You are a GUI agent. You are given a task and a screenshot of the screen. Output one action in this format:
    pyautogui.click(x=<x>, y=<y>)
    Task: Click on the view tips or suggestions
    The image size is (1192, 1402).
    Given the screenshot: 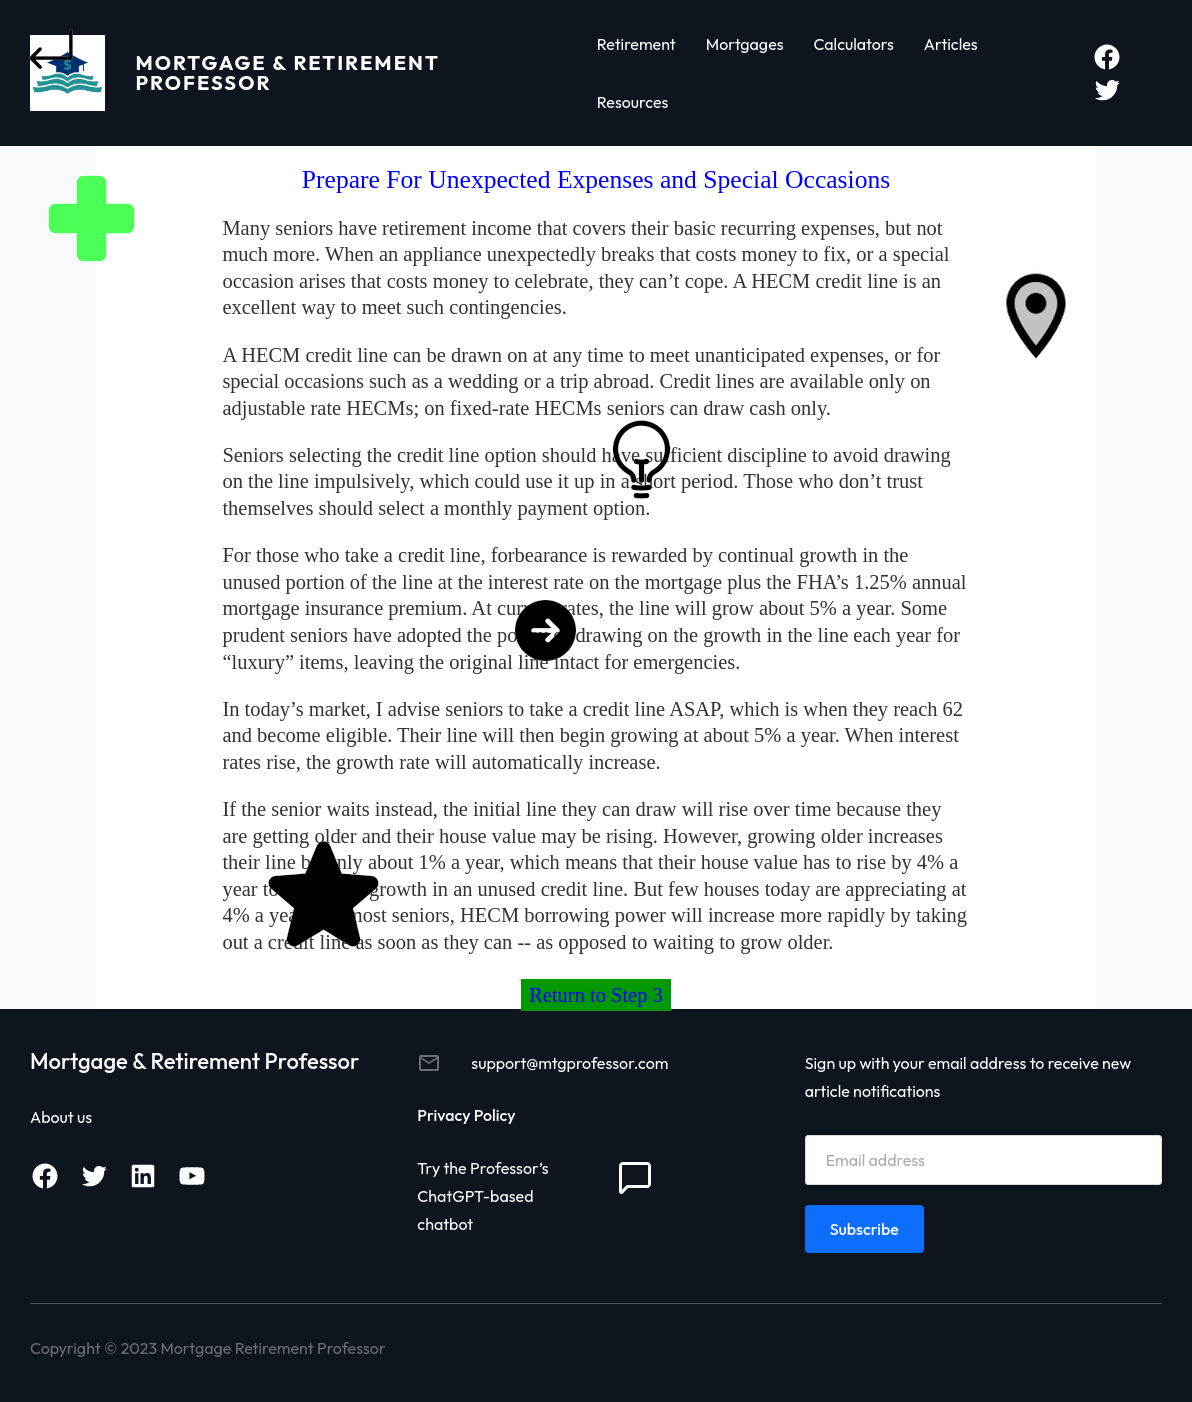 What is the action you would take?
    pyautogui.click(x=641, y=459)
    